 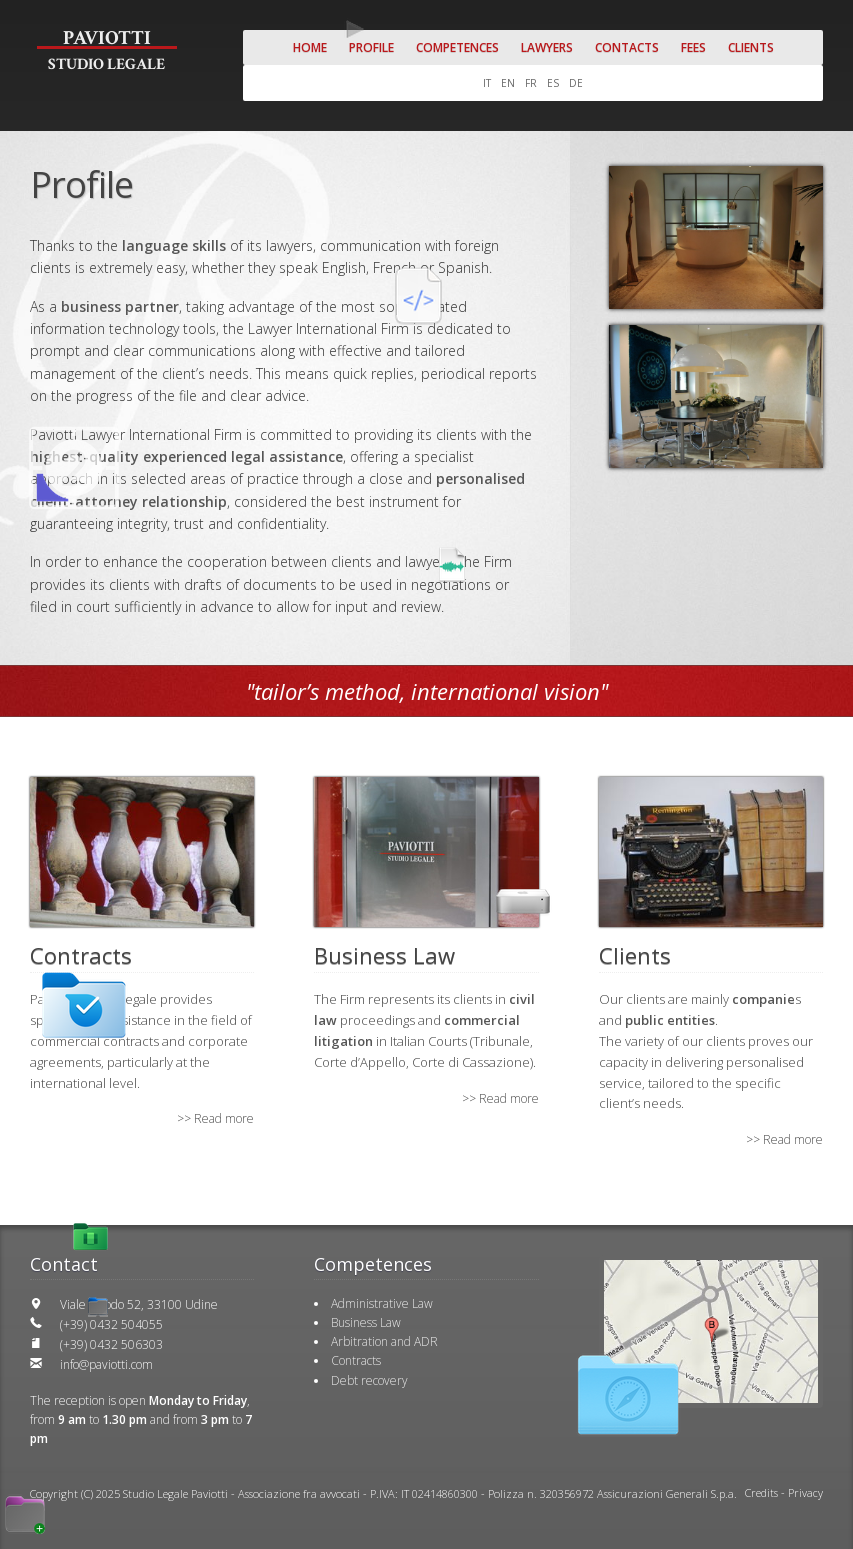 I want to click on mac mini server device, so click(x=523, y=897).